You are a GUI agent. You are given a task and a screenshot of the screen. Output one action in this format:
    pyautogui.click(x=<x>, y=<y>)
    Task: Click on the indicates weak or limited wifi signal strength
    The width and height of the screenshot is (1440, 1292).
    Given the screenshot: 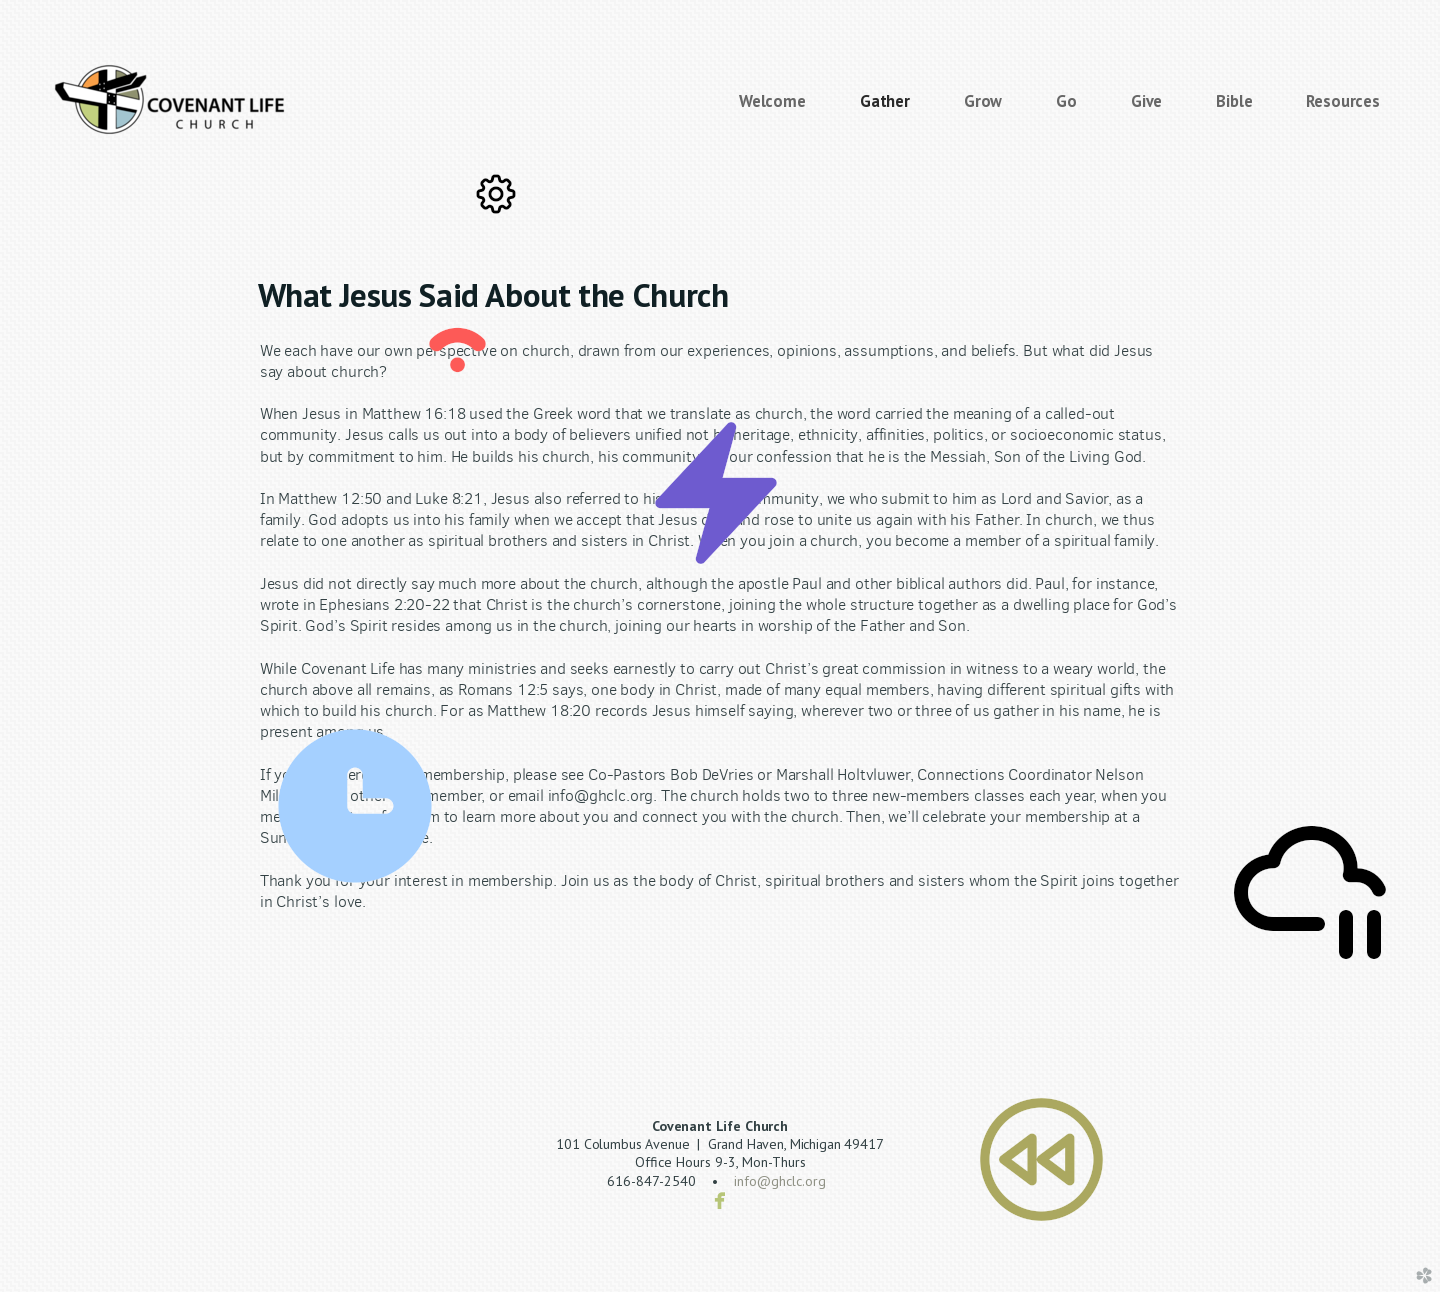 What is the action you would take?
    pyautogui.click(x=457, y=320)
    